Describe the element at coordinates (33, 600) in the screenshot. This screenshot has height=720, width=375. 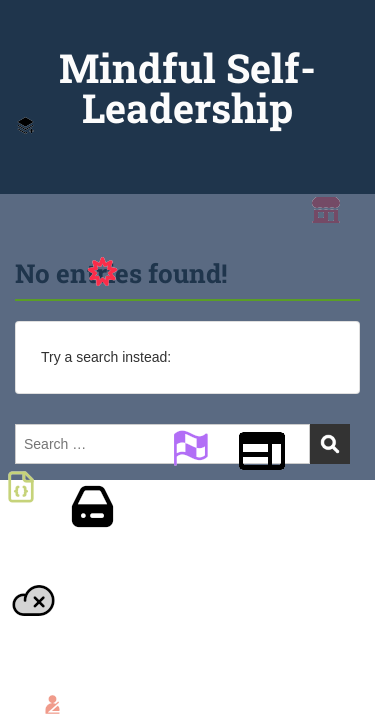
I see `disconnect from cloud storage` at that location.